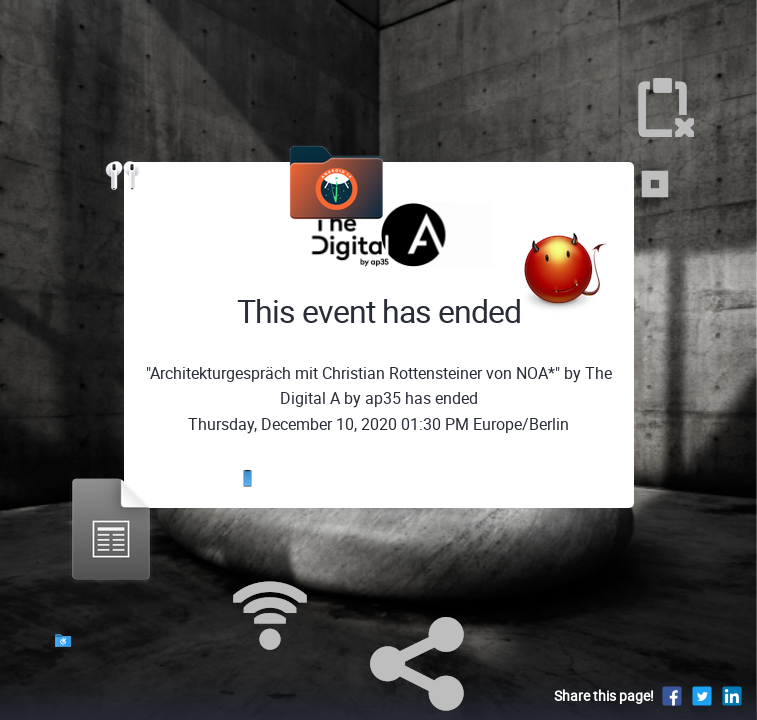 The height and width of the screenshot is (720, 757). I want to click on open a kvtml vocabulary file, so click(111, 531).